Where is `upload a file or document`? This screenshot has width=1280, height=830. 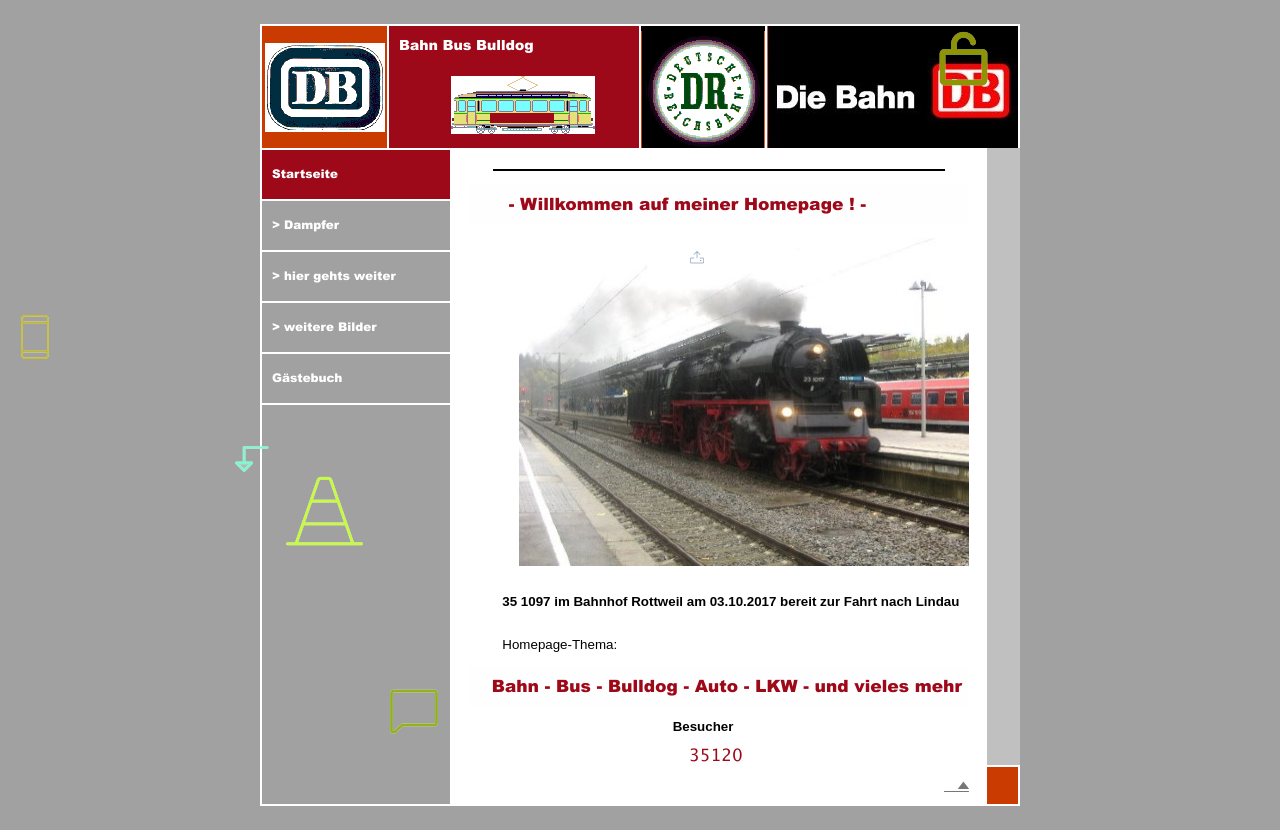
upload a file or document is located at coordinates (697, 258).